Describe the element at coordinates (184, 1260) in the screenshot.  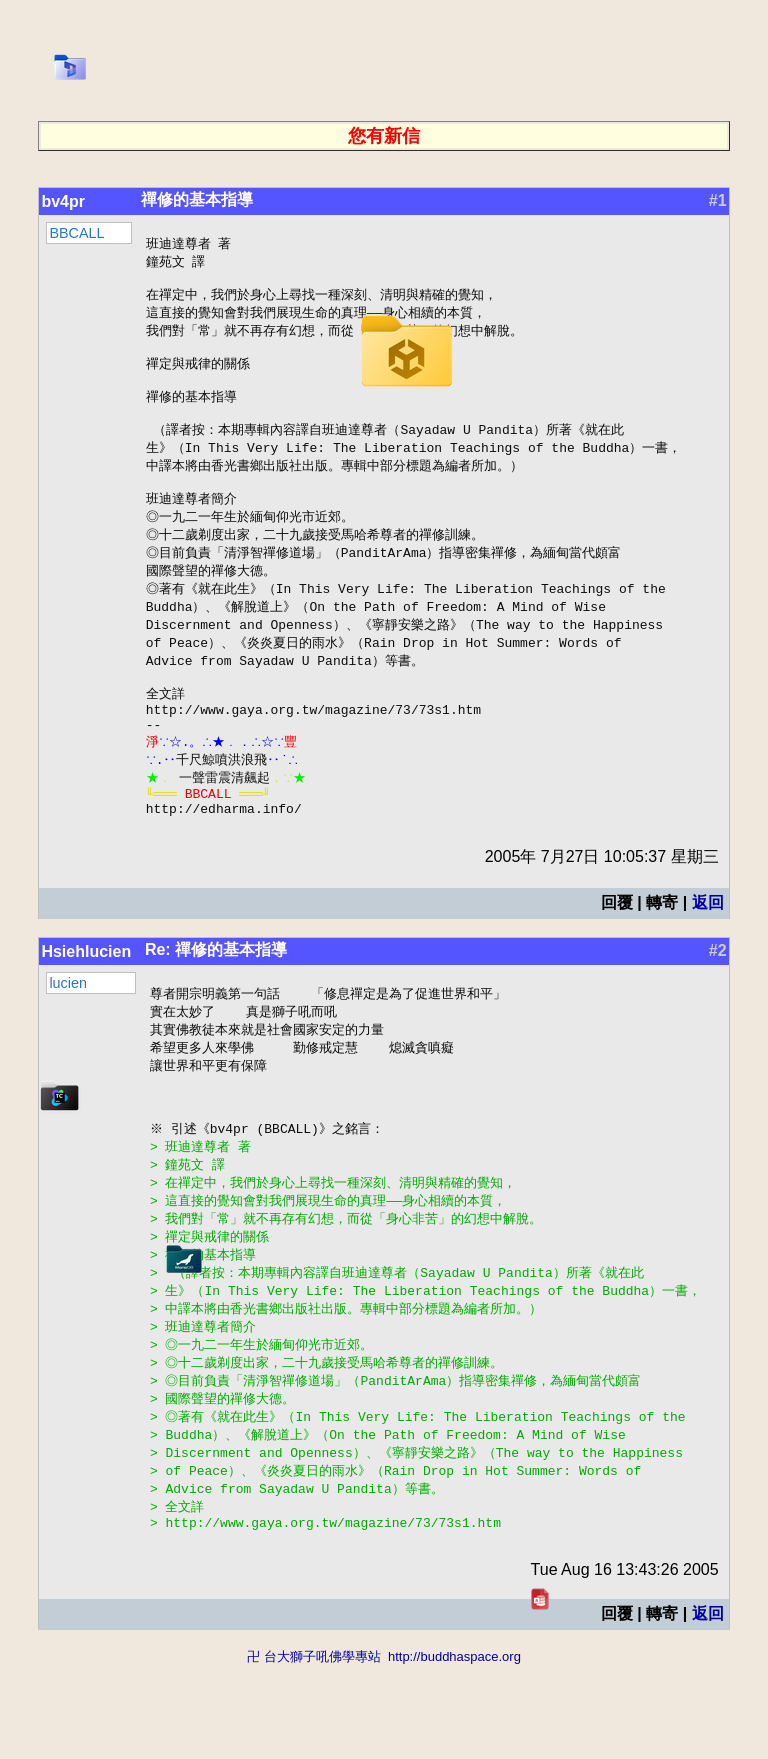
I see `open MariaDB database files folder` at that location.